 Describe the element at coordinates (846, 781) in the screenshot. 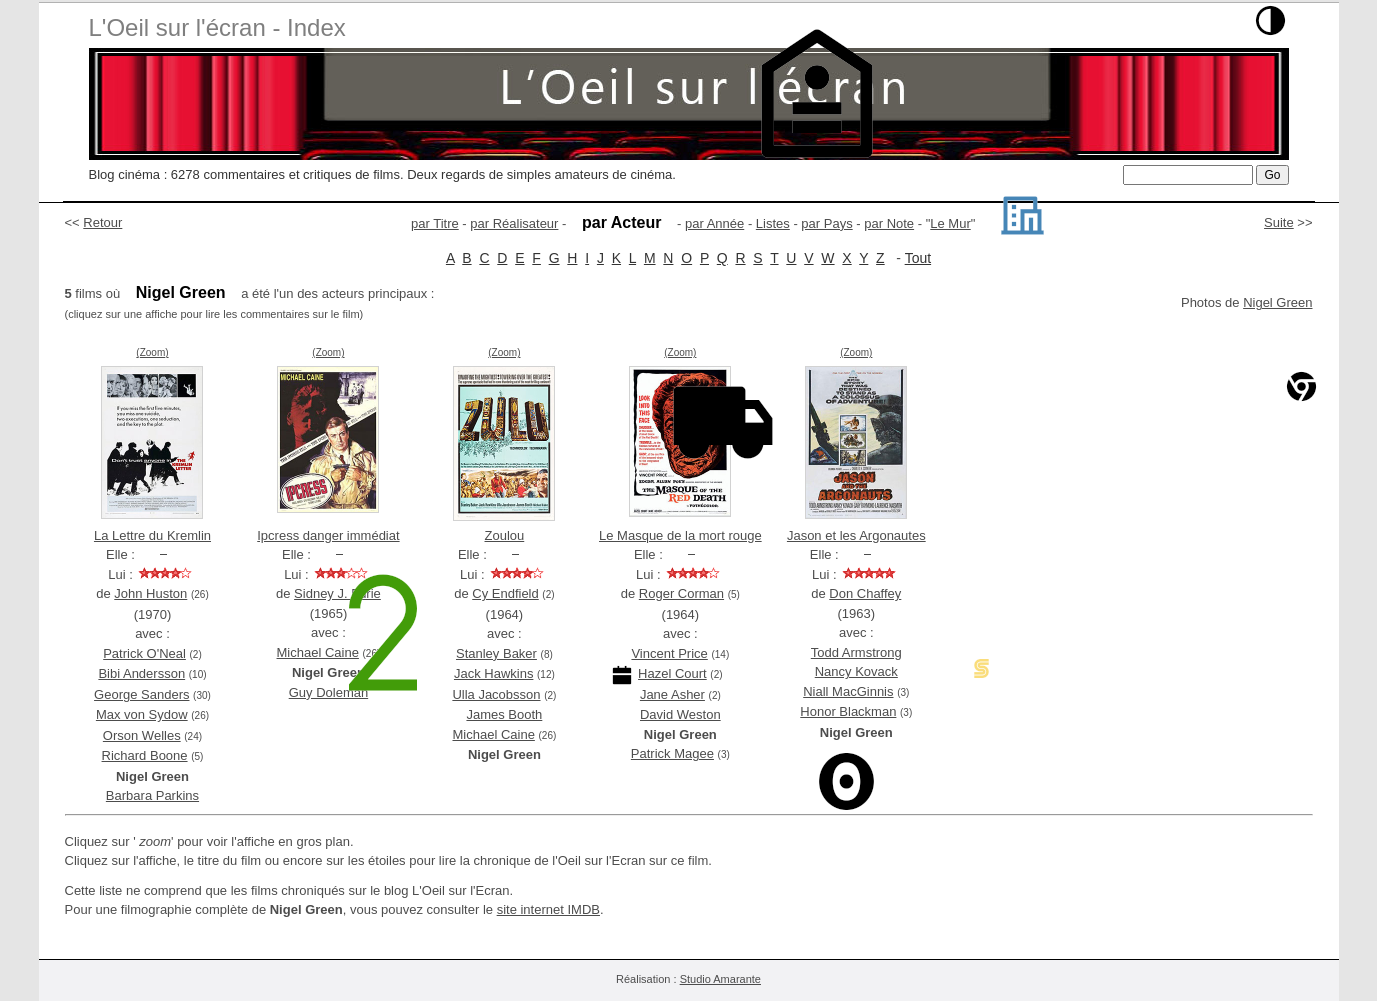

I see `open Observable data visualization platform` at that location.